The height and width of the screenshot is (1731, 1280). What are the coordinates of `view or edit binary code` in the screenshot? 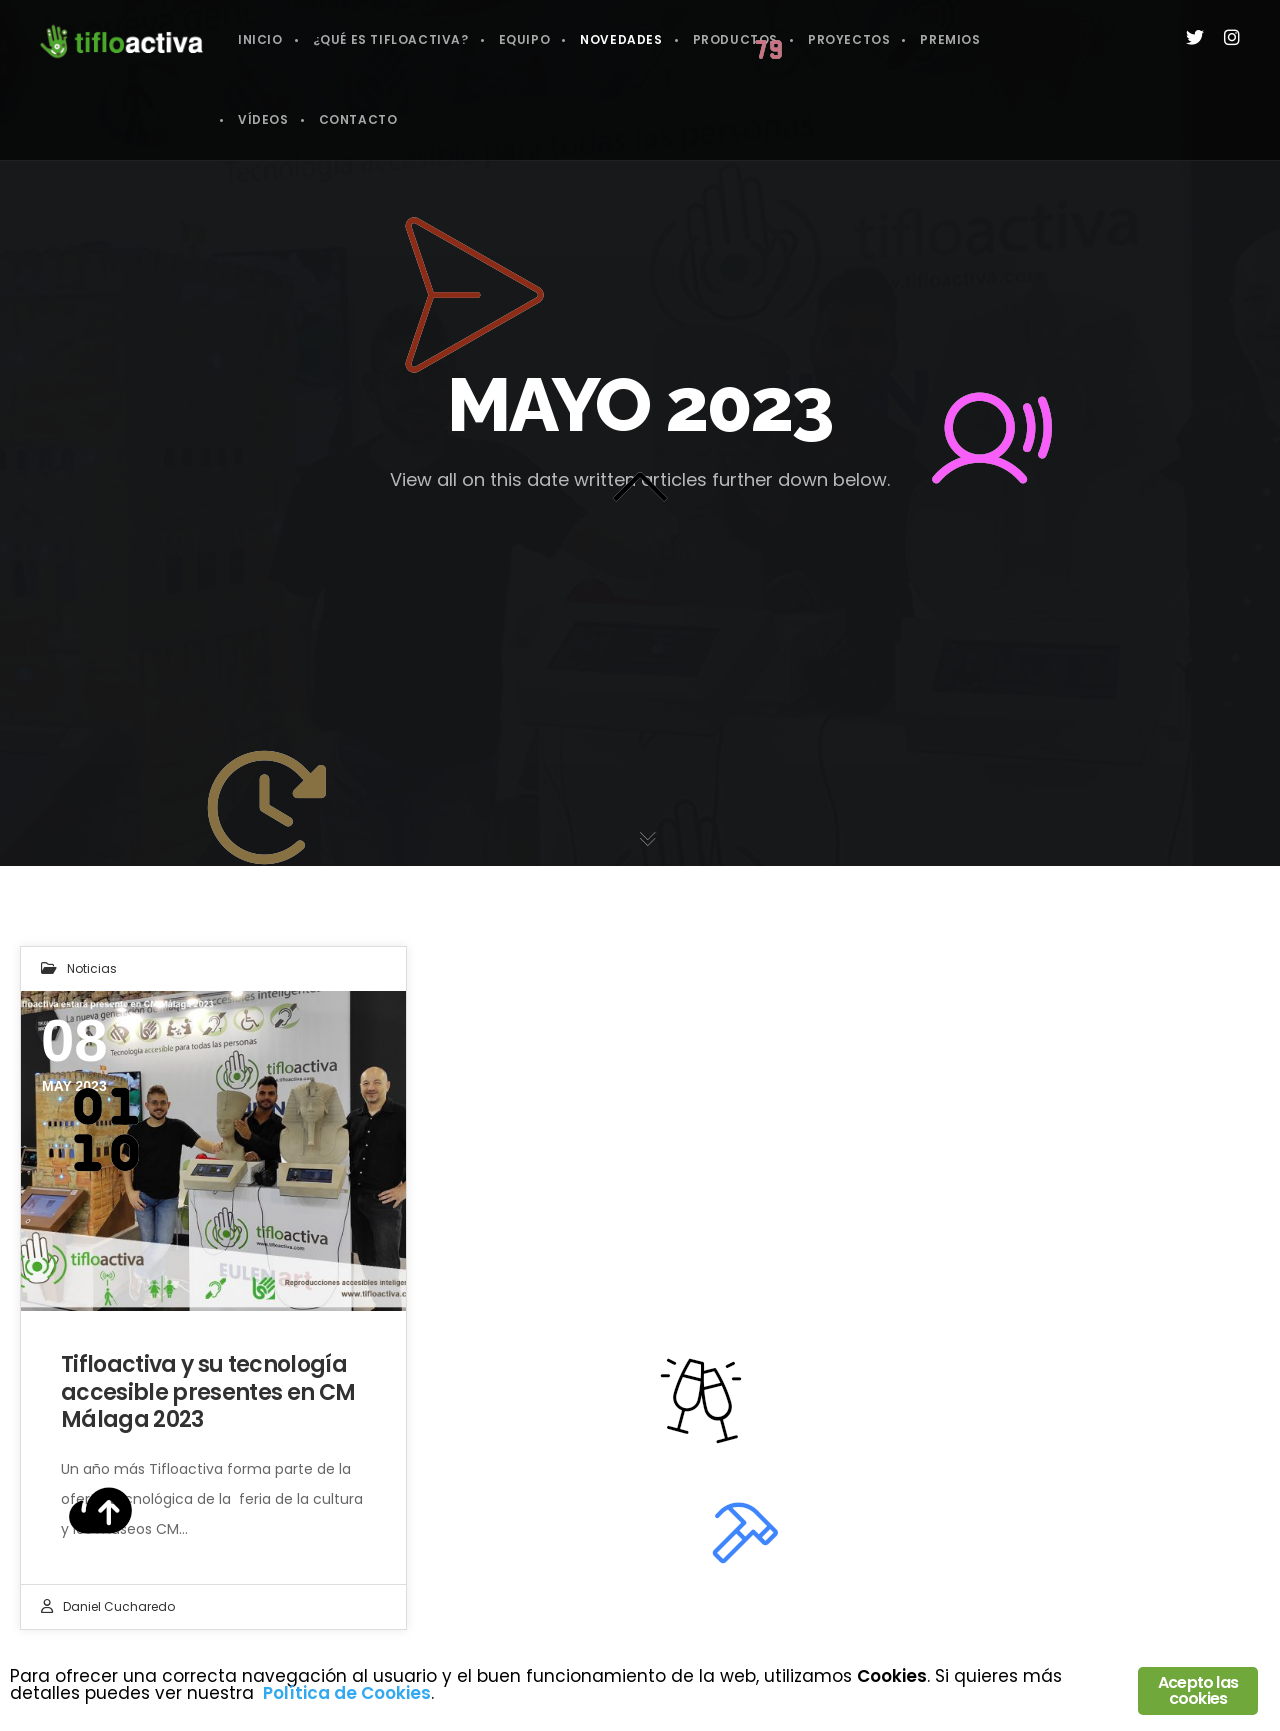 It's located at (106, 1129).